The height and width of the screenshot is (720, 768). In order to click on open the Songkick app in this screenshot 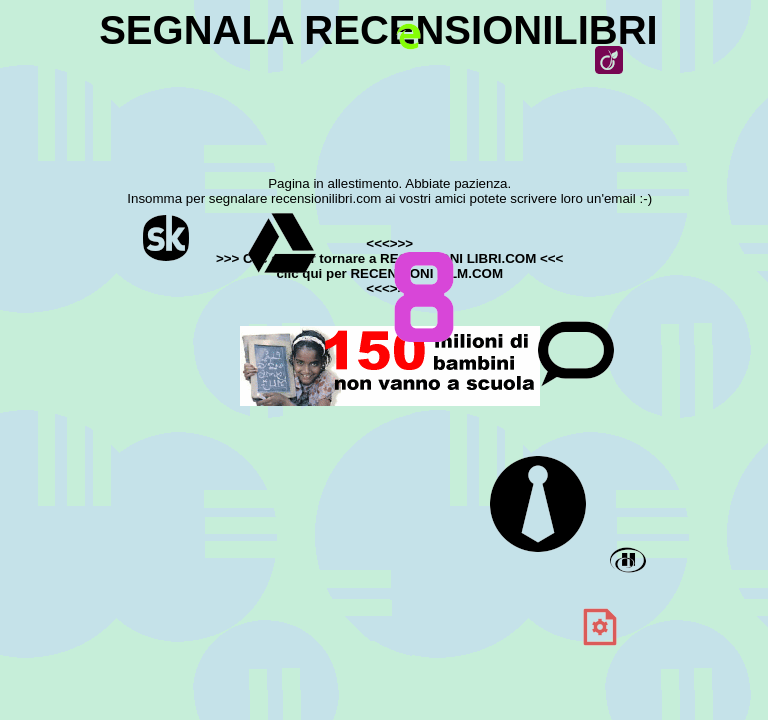, I will do `click(166, 238)`.